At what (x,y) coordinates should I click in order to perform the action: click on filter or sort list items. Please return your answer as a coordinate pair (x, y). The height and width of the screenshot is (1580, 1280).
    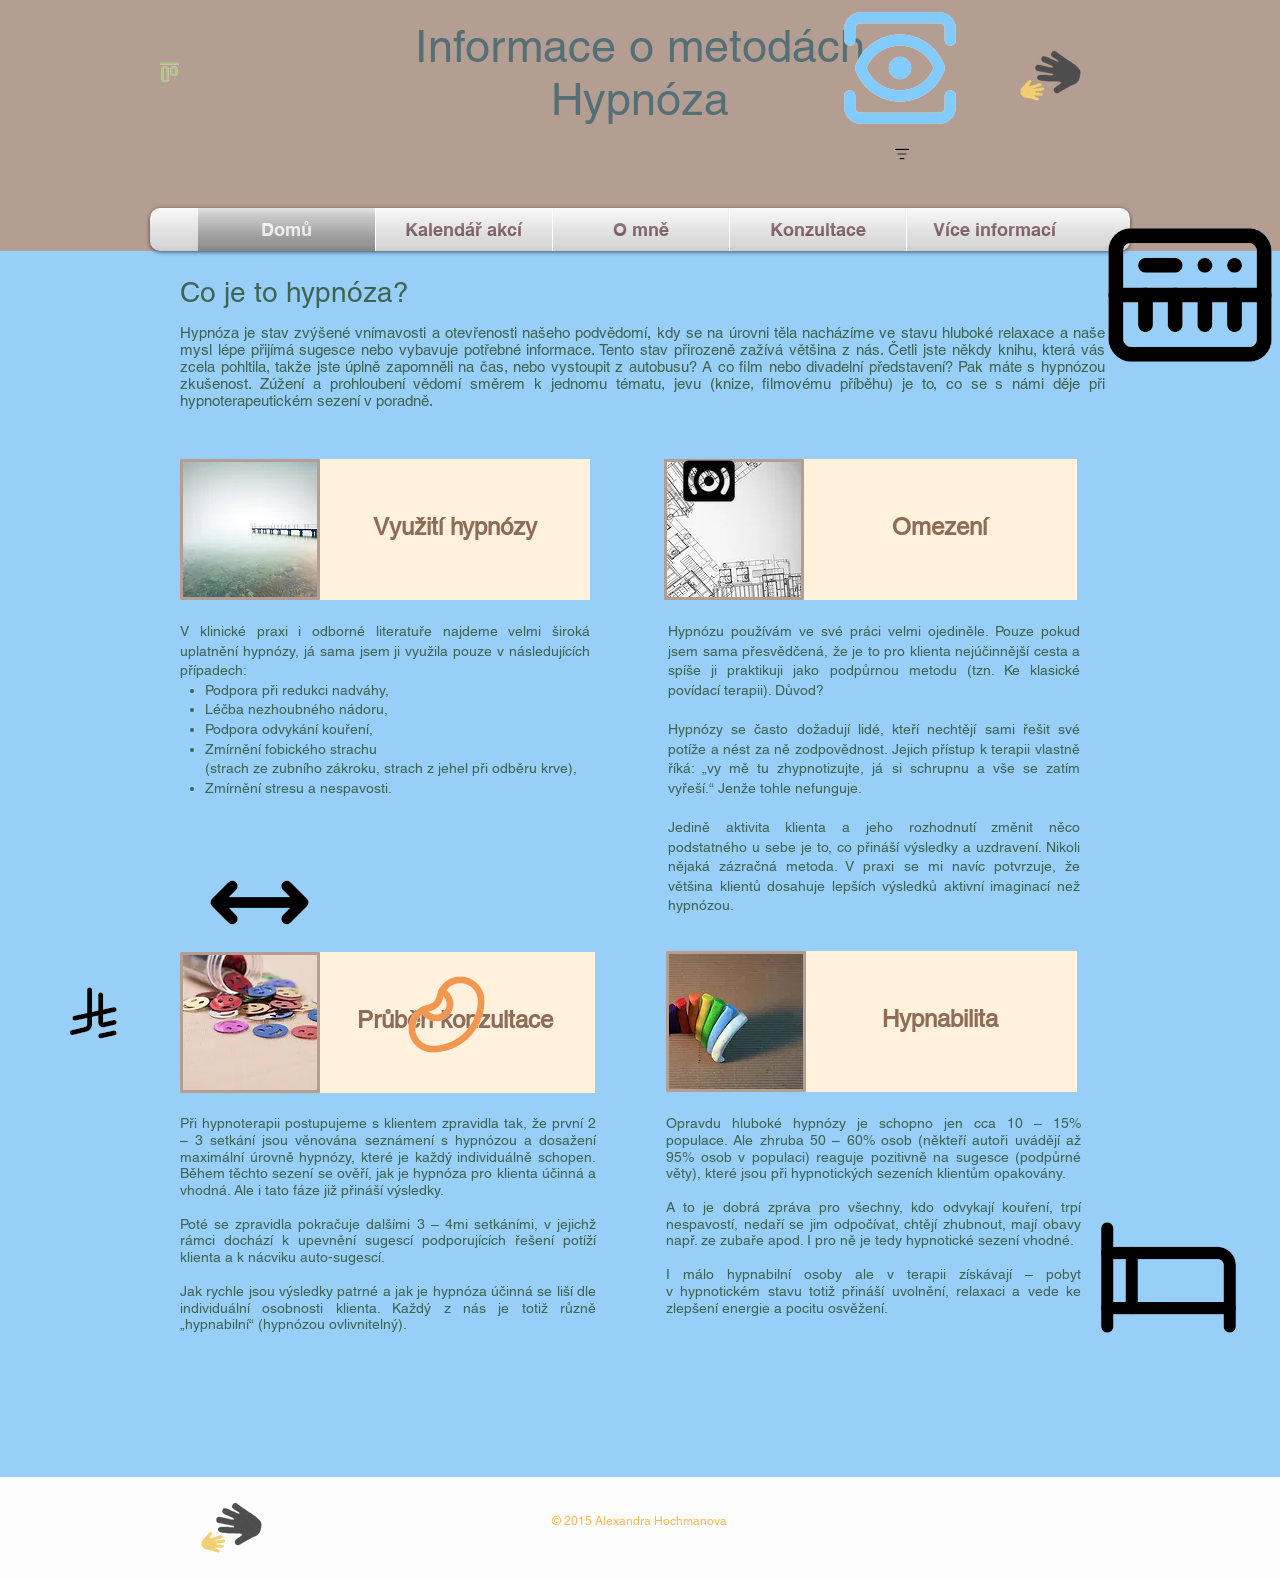
    Looking at the image, I should click on (902, 154).